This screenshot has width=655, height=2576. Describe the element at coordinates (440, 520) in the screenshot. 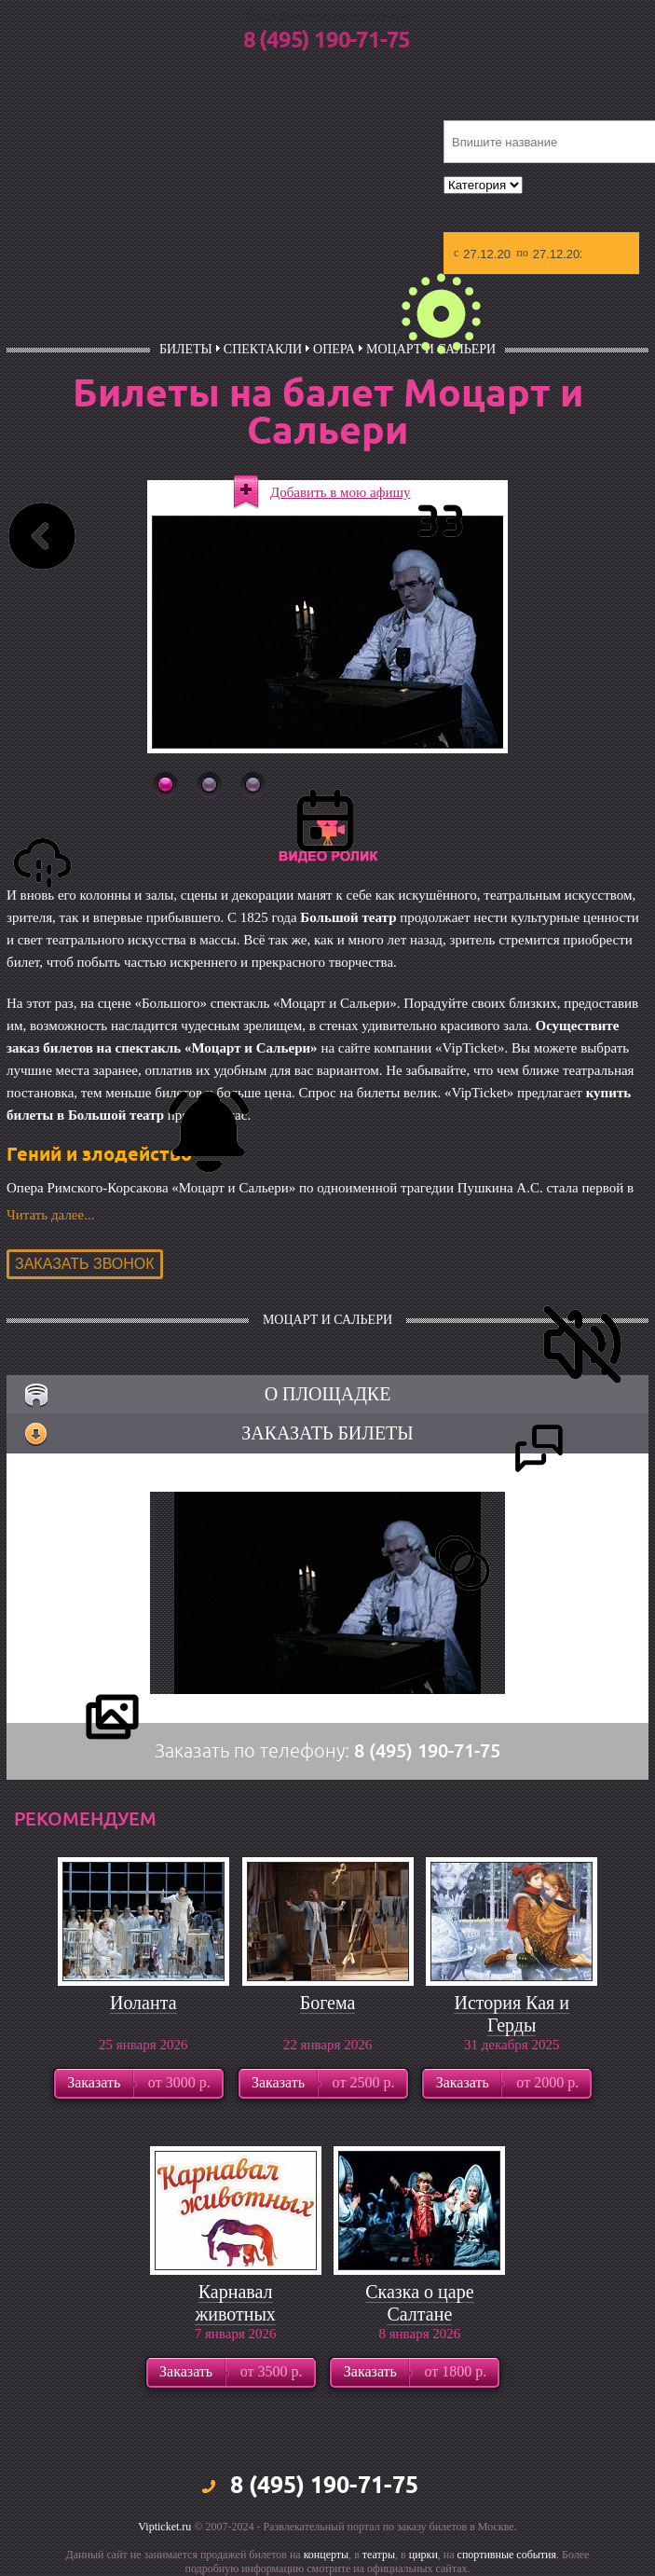

I see `indicates item number 33 in a list or sequence` at that location.